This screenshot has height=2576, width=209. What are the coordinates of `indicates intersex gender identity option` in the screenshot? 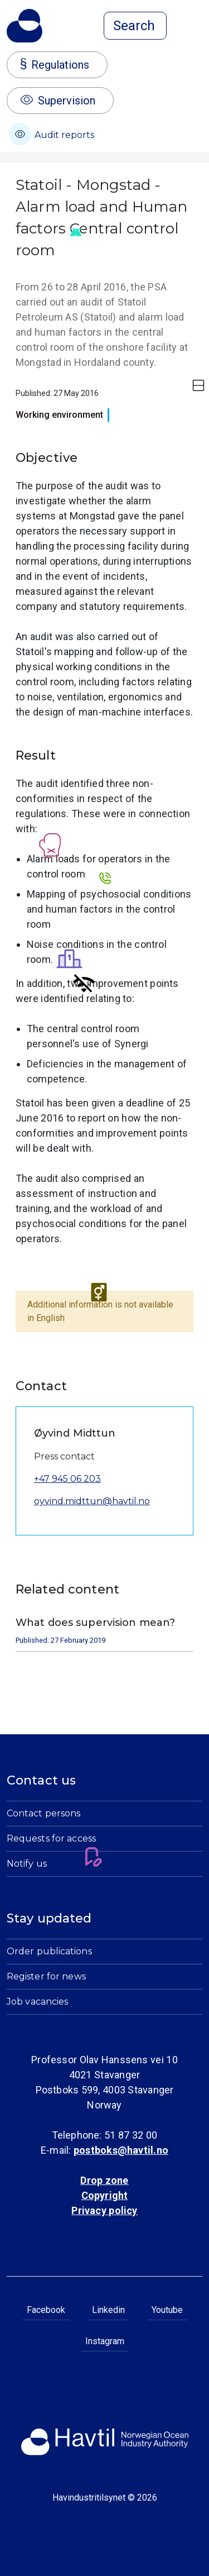 It's located at (99, 1292).